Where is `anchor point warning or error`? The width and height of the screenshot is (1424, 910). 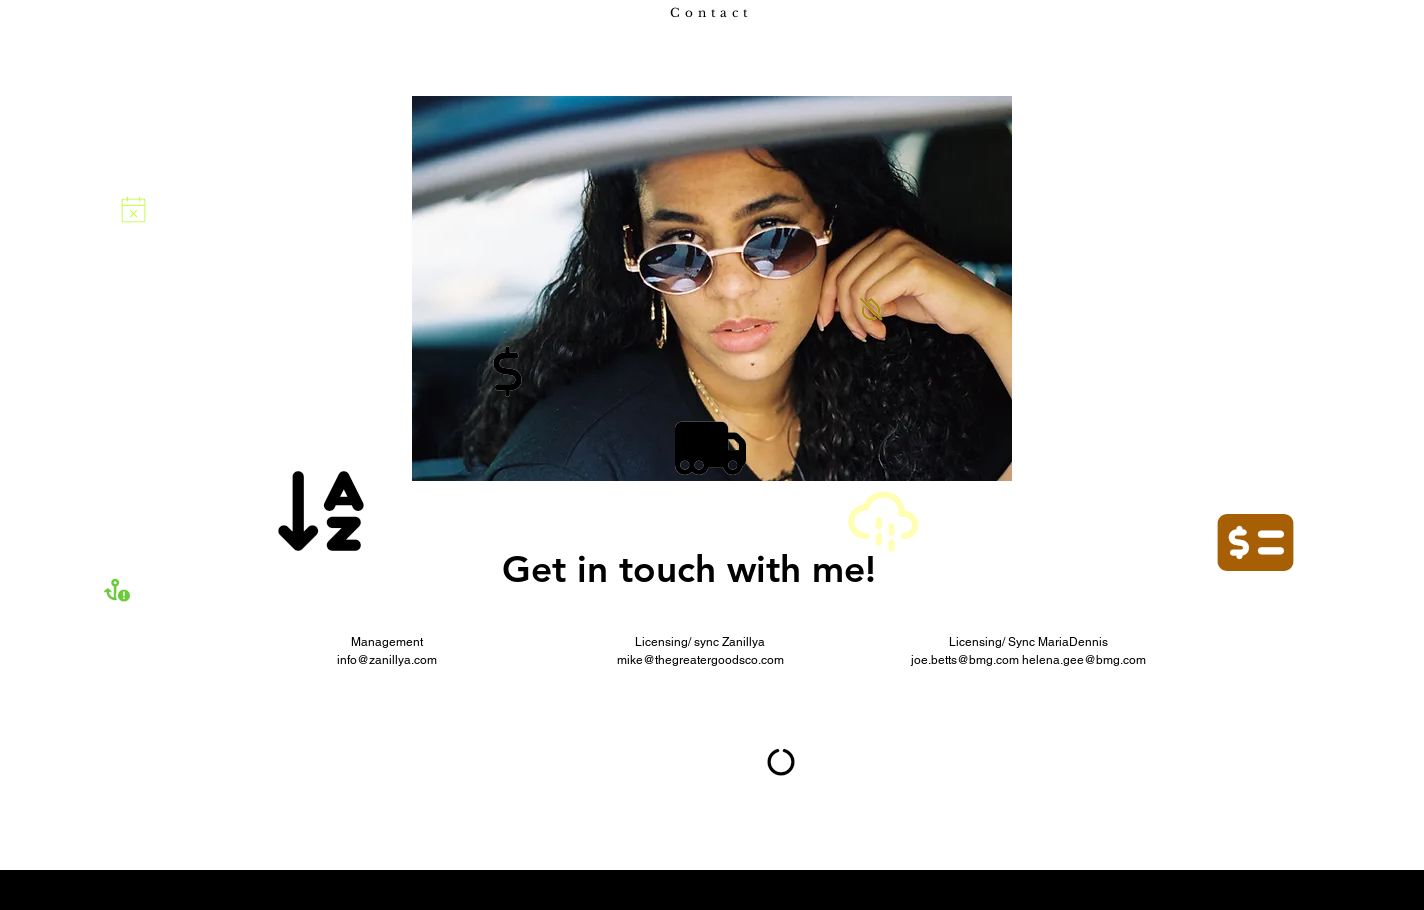
anchor point warning or error is located at coordinates (116, 589).